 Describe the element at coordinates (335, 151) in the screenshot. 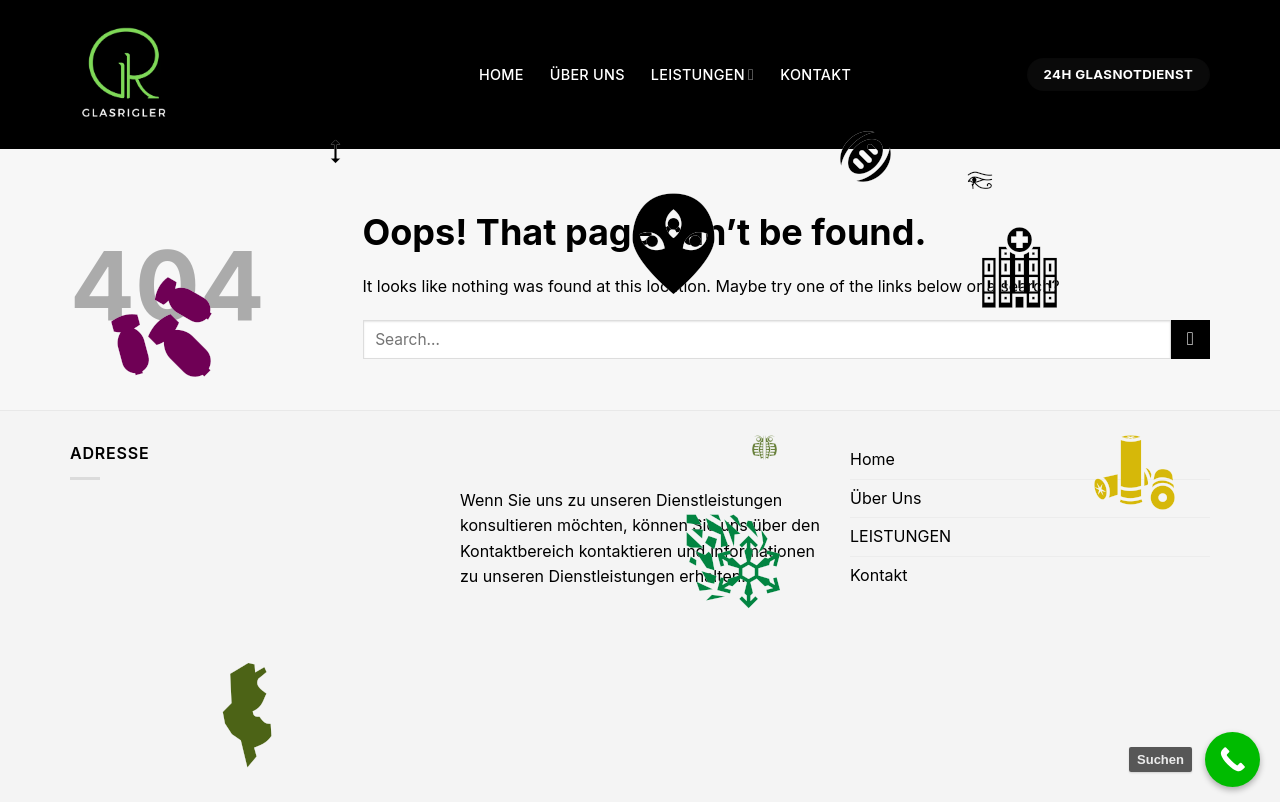

I see `flip image or object vertically` at that location.